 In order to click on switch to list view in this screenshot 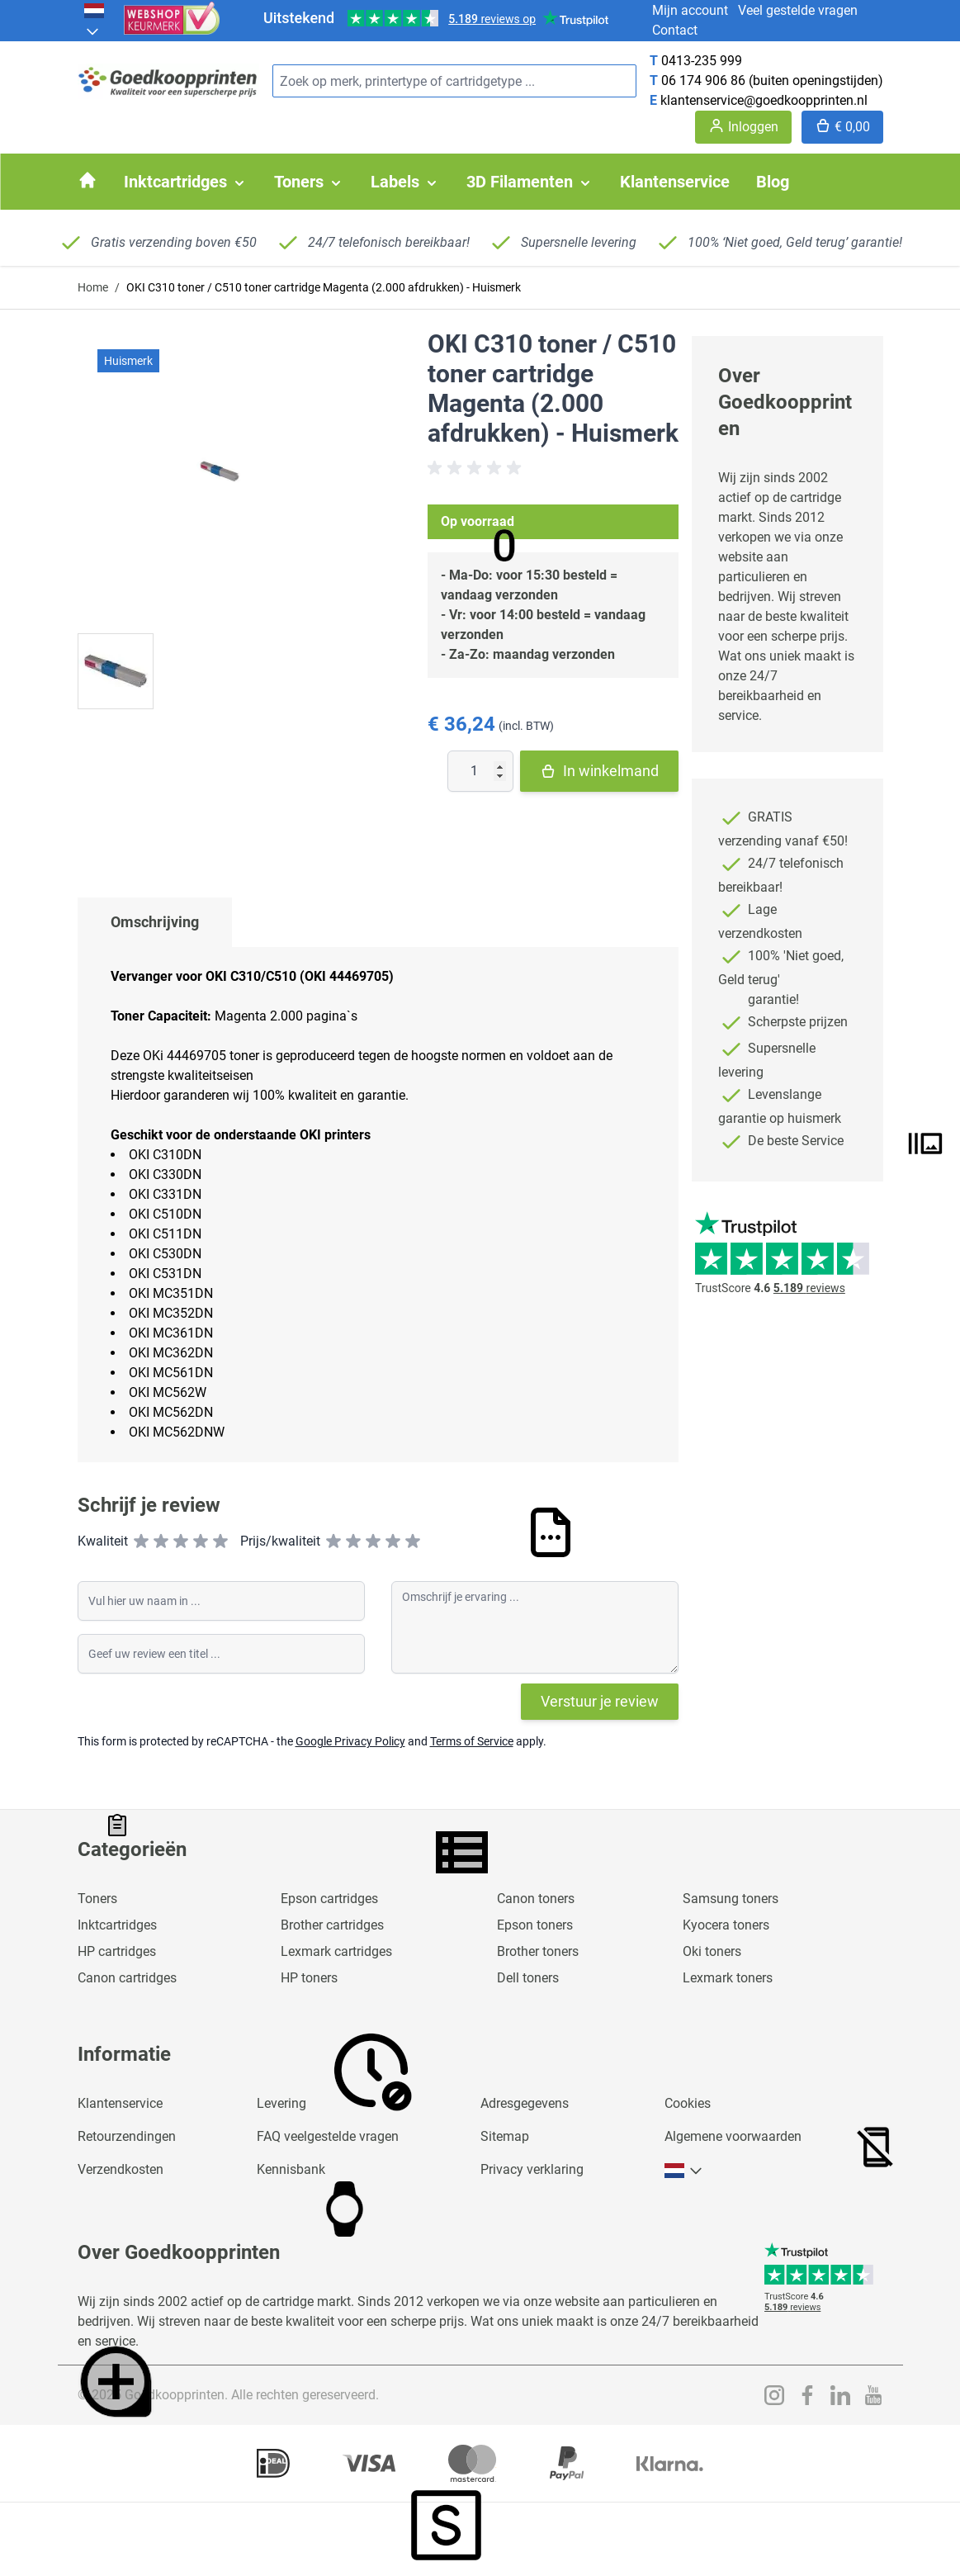, I will do `click(463, 1852)`.